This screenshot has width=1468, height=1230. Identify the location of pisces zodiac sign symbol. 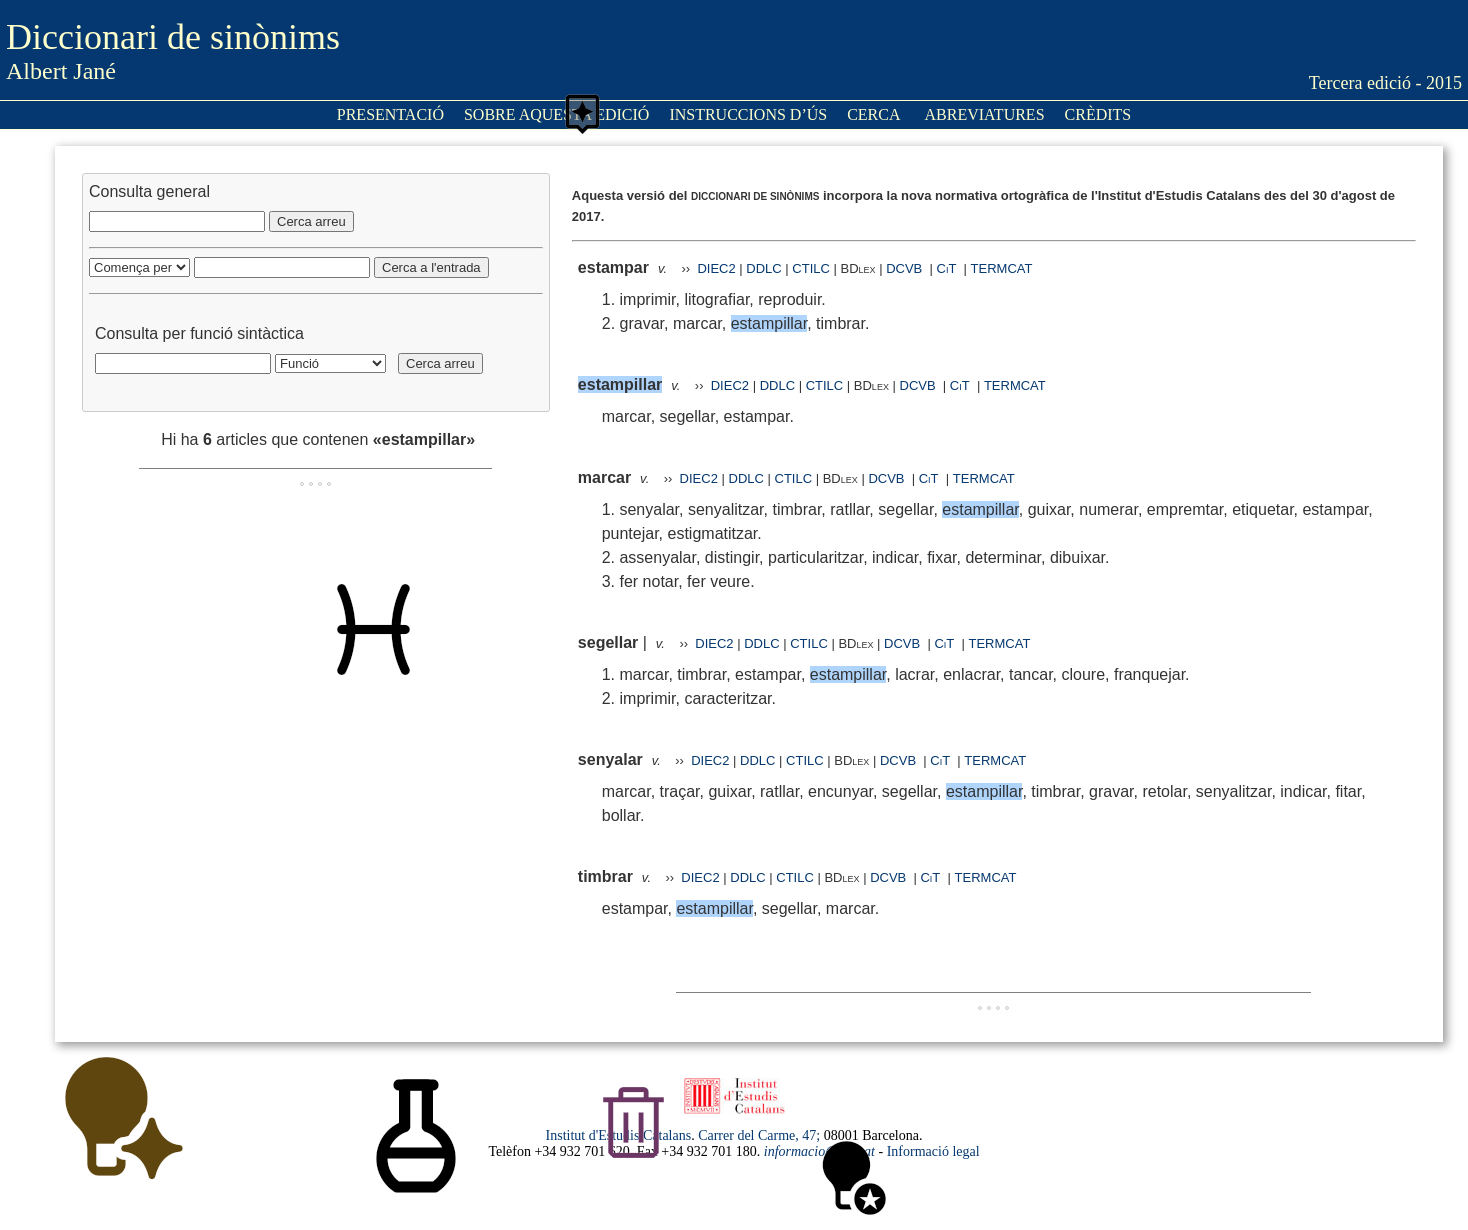
(373, 629).